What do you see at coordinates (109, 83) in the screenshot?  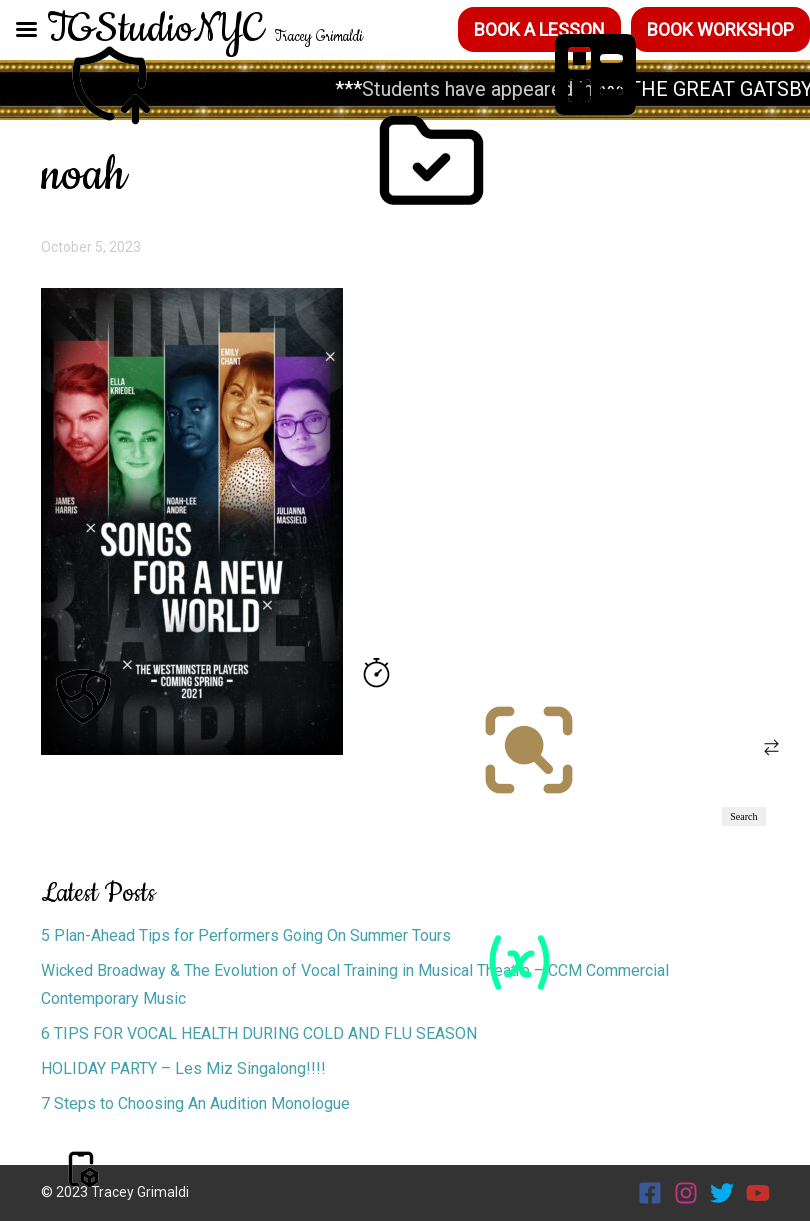 I see `upgrade or enhance security protection` at bounding box center [109, 83].